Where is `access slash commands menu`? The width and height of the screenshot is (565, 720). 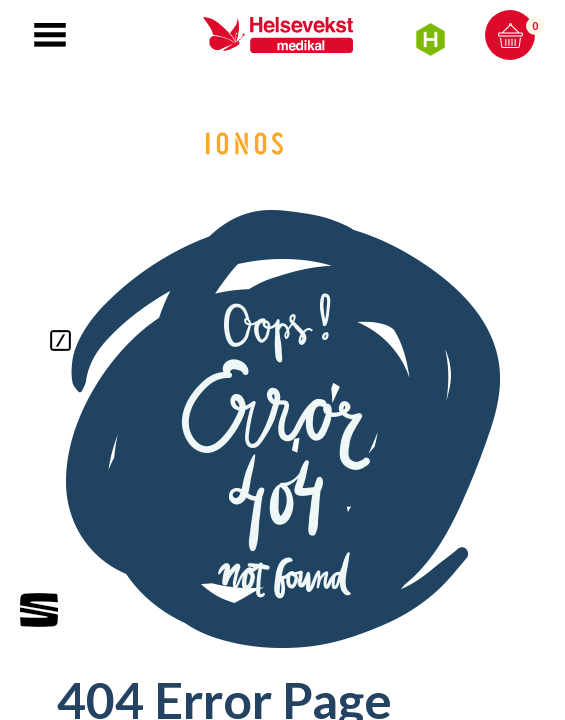
access slash commands menu is located at coordinates (60, 340).